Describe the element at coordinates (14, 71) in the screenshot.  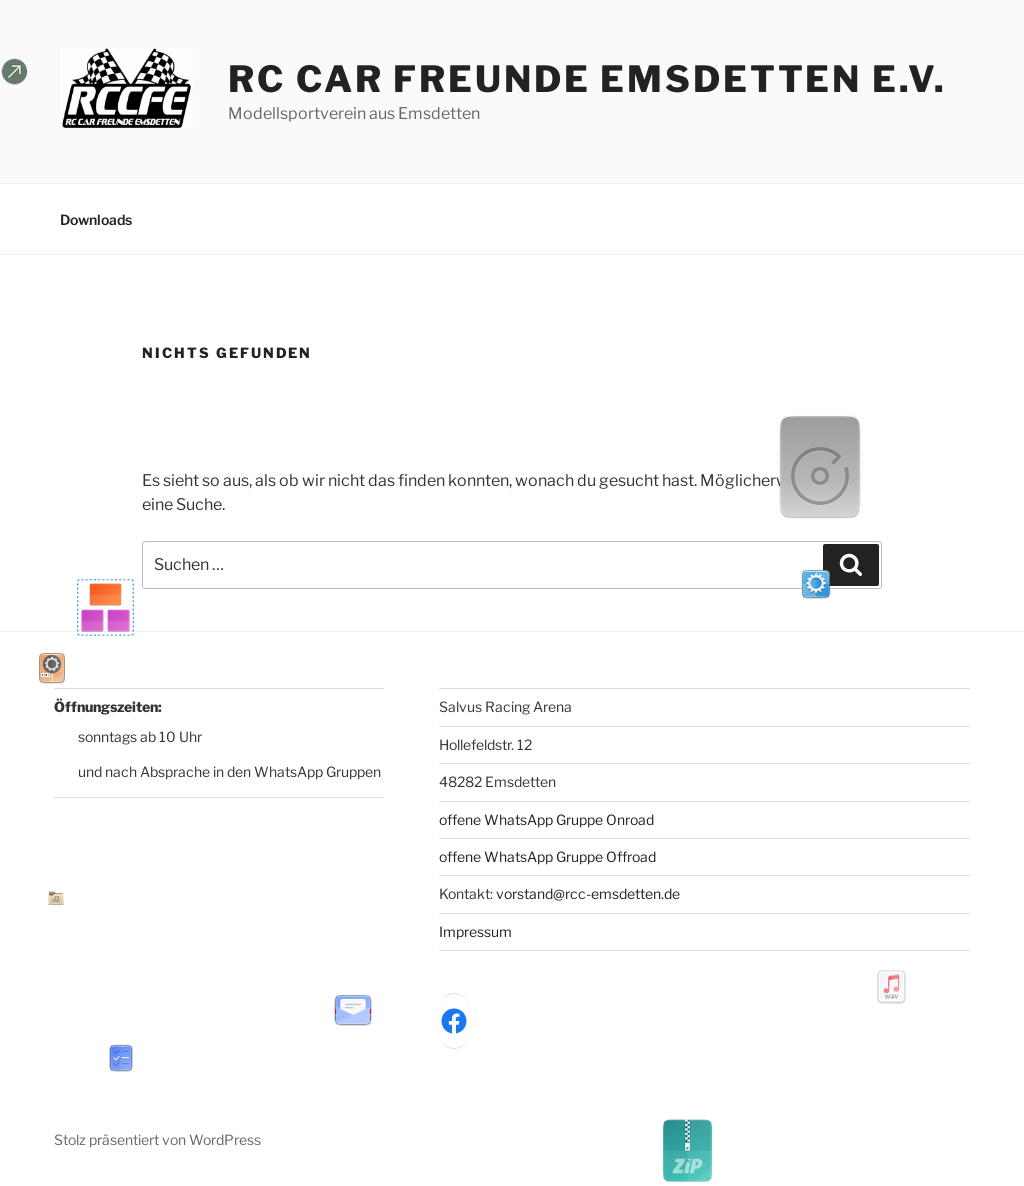
I see `indicates a symbolic link or shortcut to another file` at that location.